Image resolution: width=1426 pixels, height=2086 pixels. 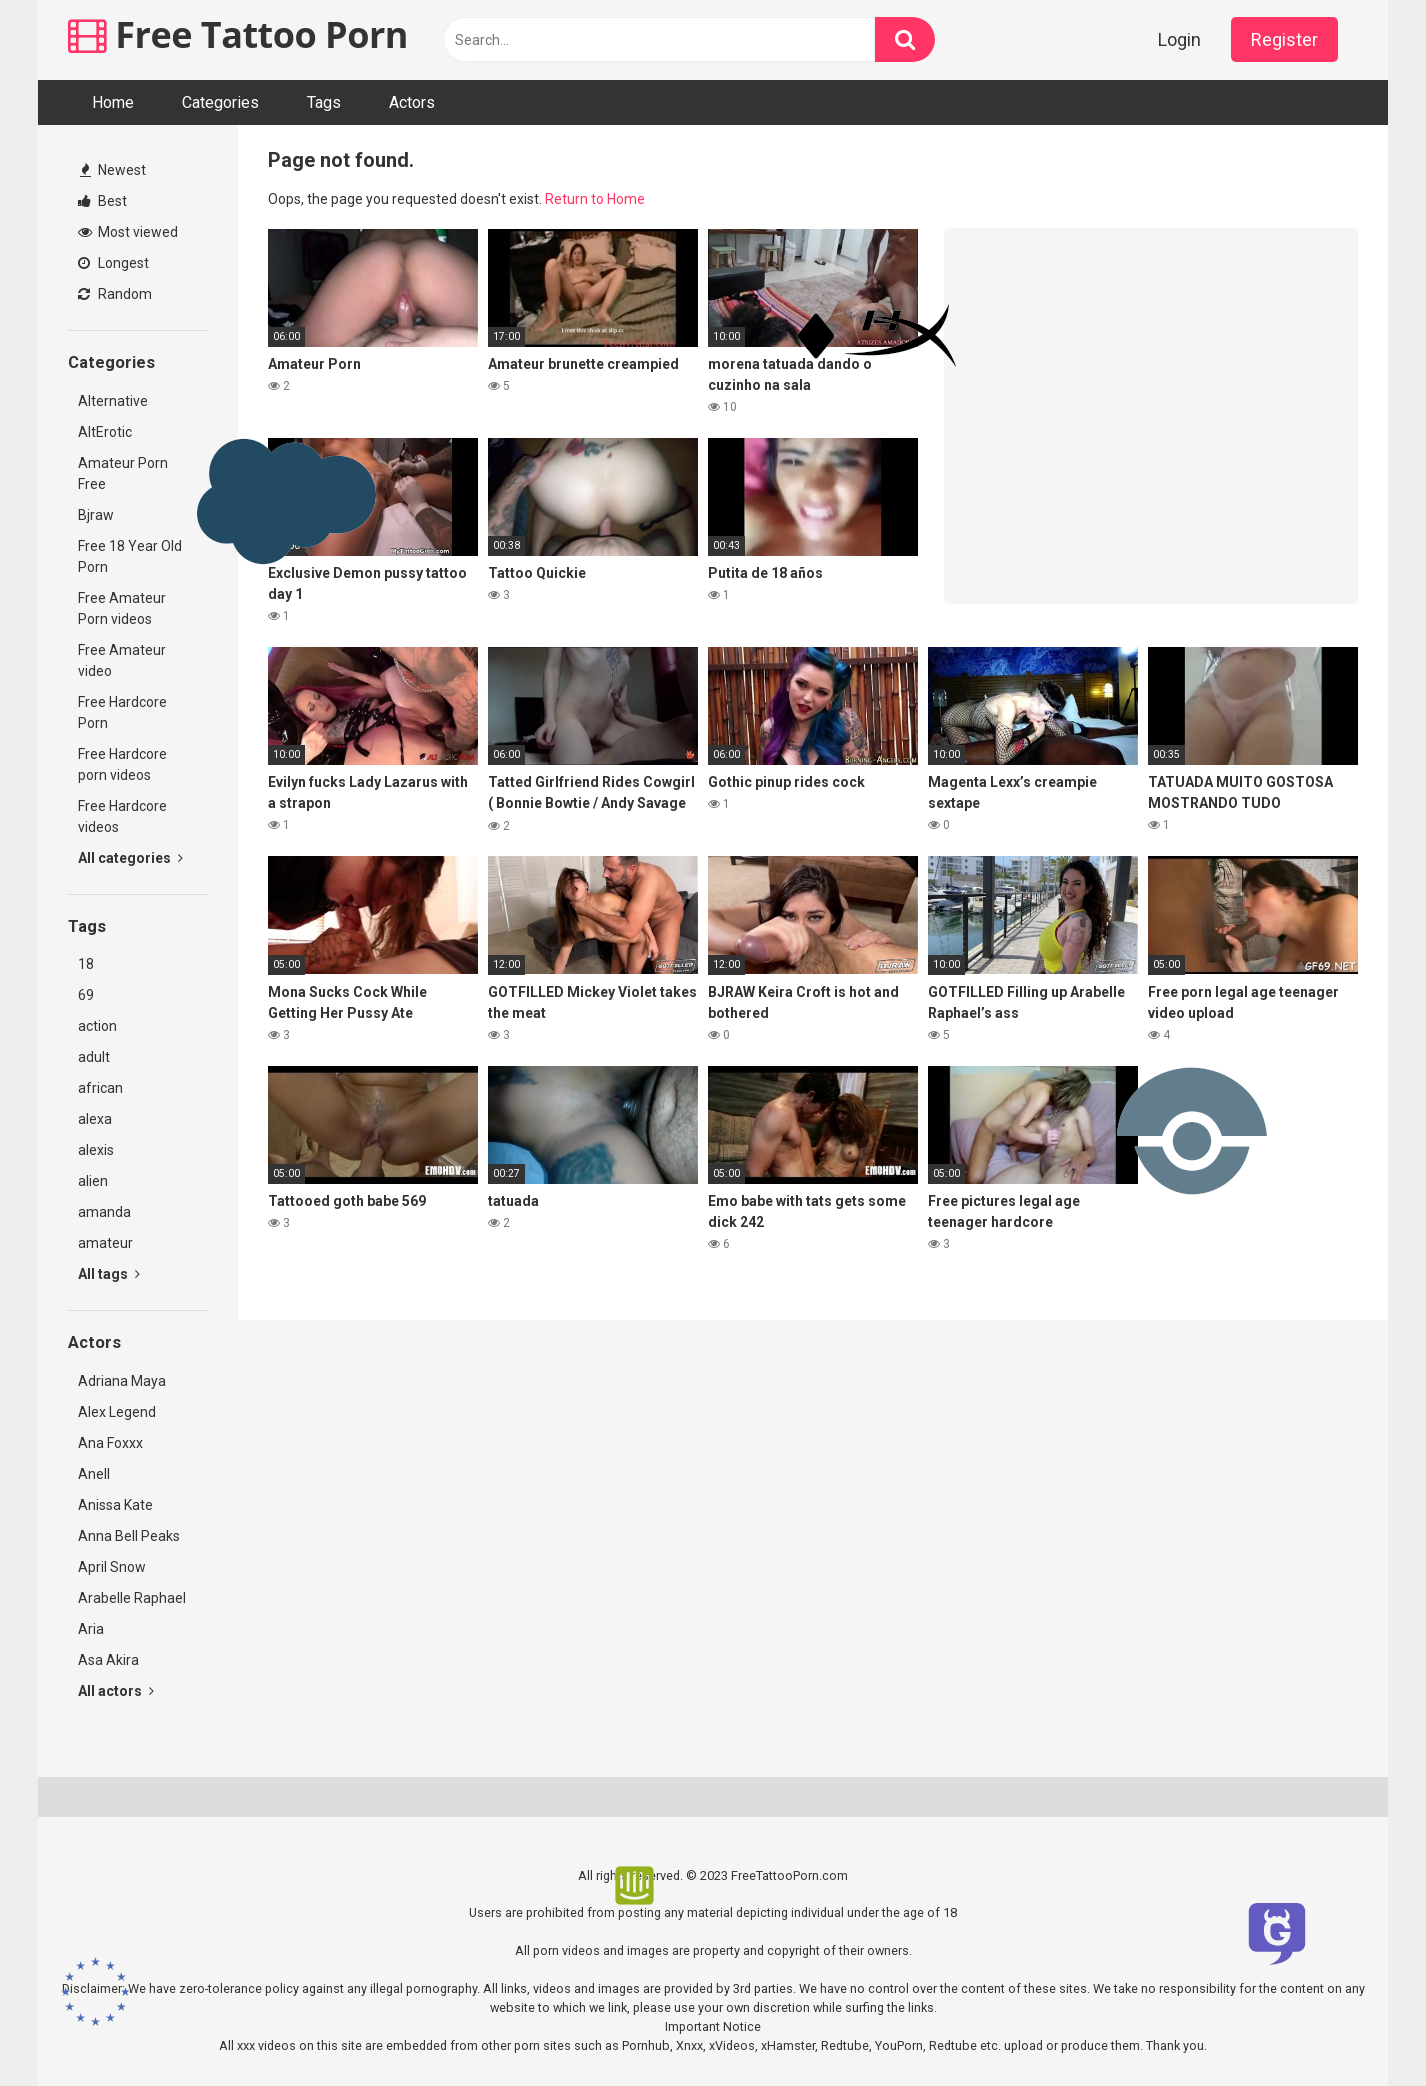 What do you see at coordinates (95, 1991) in the screenshot?
I see `indicates EU-related content or services` at bounding box center [95, 1991].